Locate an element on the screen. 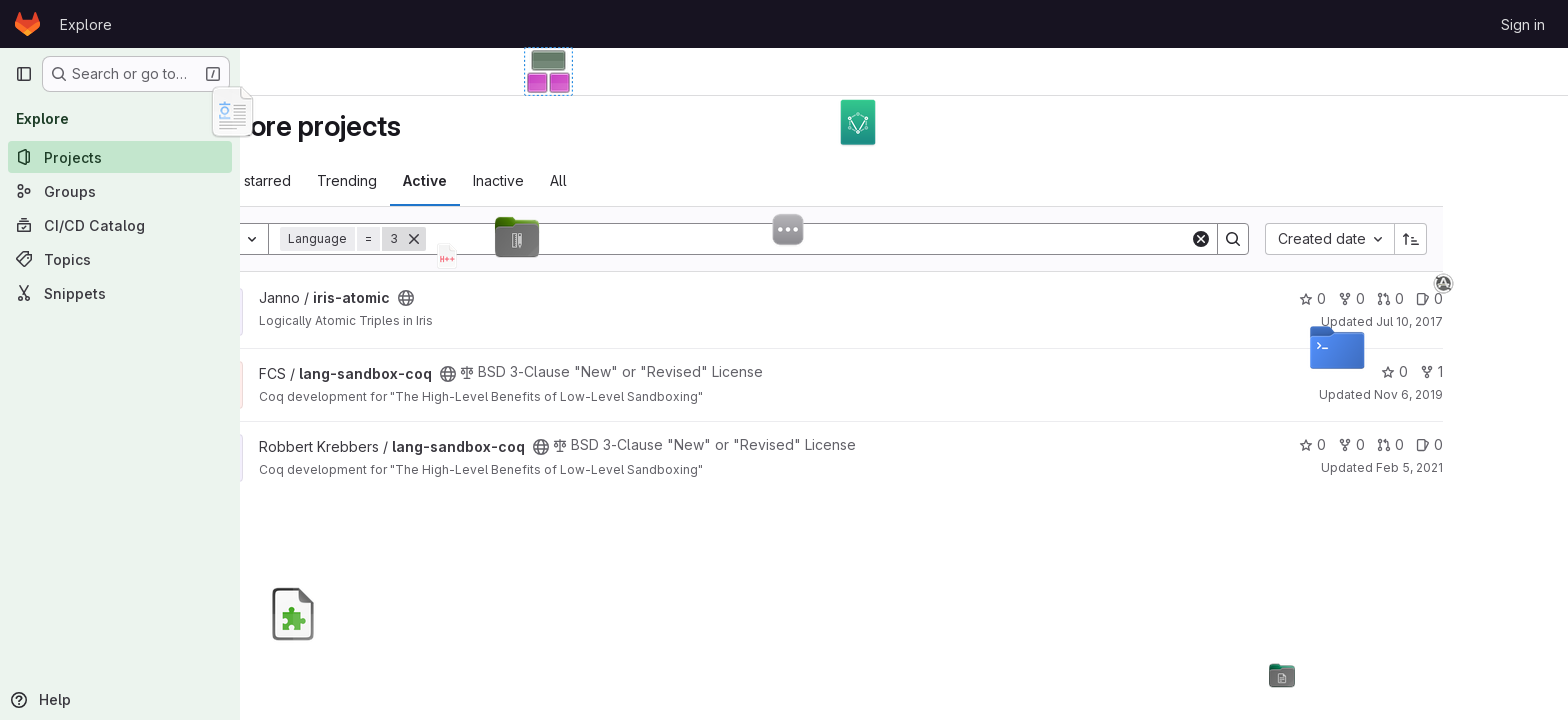  openoffice or libreoffice extension file is located at coordinates (293, 614).